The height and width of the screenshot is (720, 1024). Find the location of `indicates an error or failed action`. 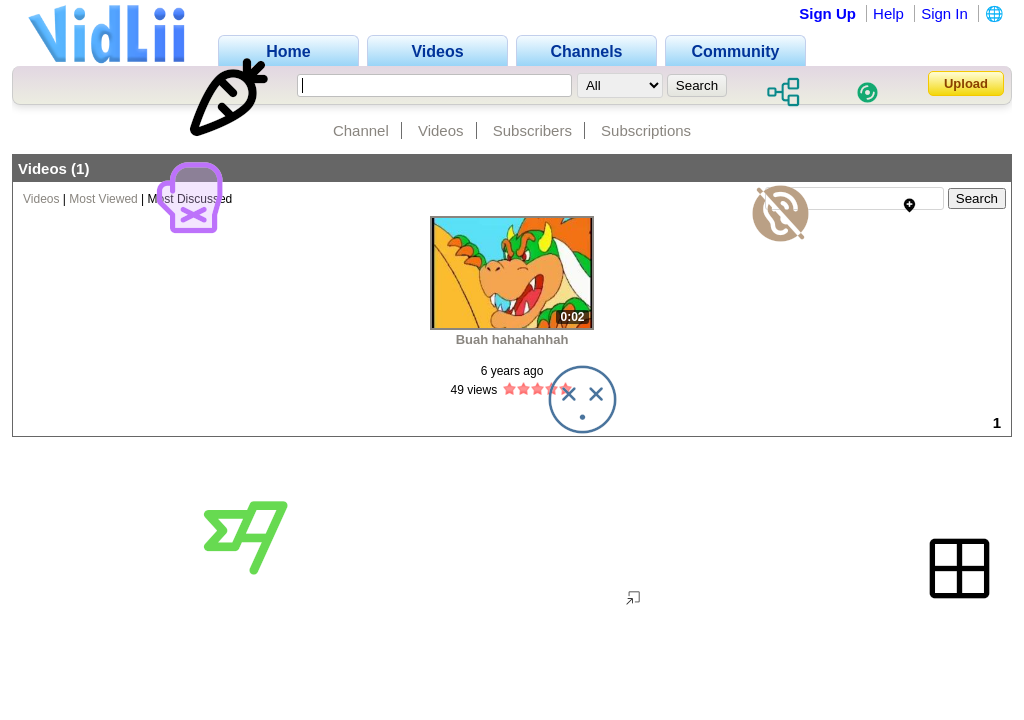

indicates an error or failed action is located at coordinates (582, 399).